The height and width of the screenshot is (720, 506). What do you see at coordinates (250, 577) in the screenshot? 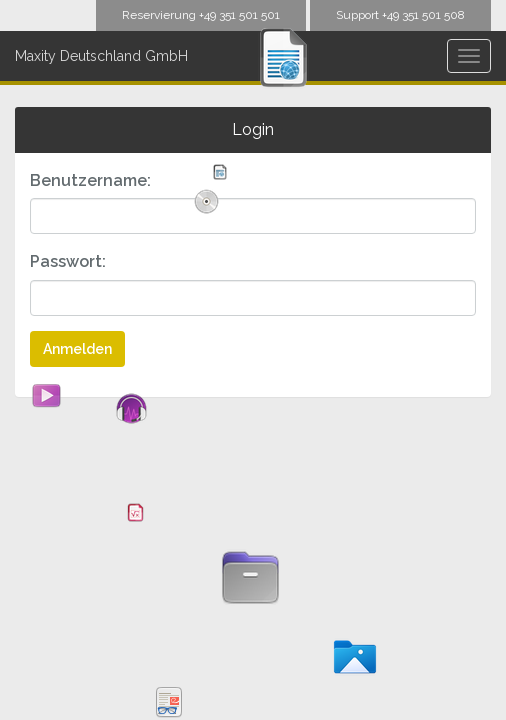
I see `open the file manager application` at bounding box center [250, 577].